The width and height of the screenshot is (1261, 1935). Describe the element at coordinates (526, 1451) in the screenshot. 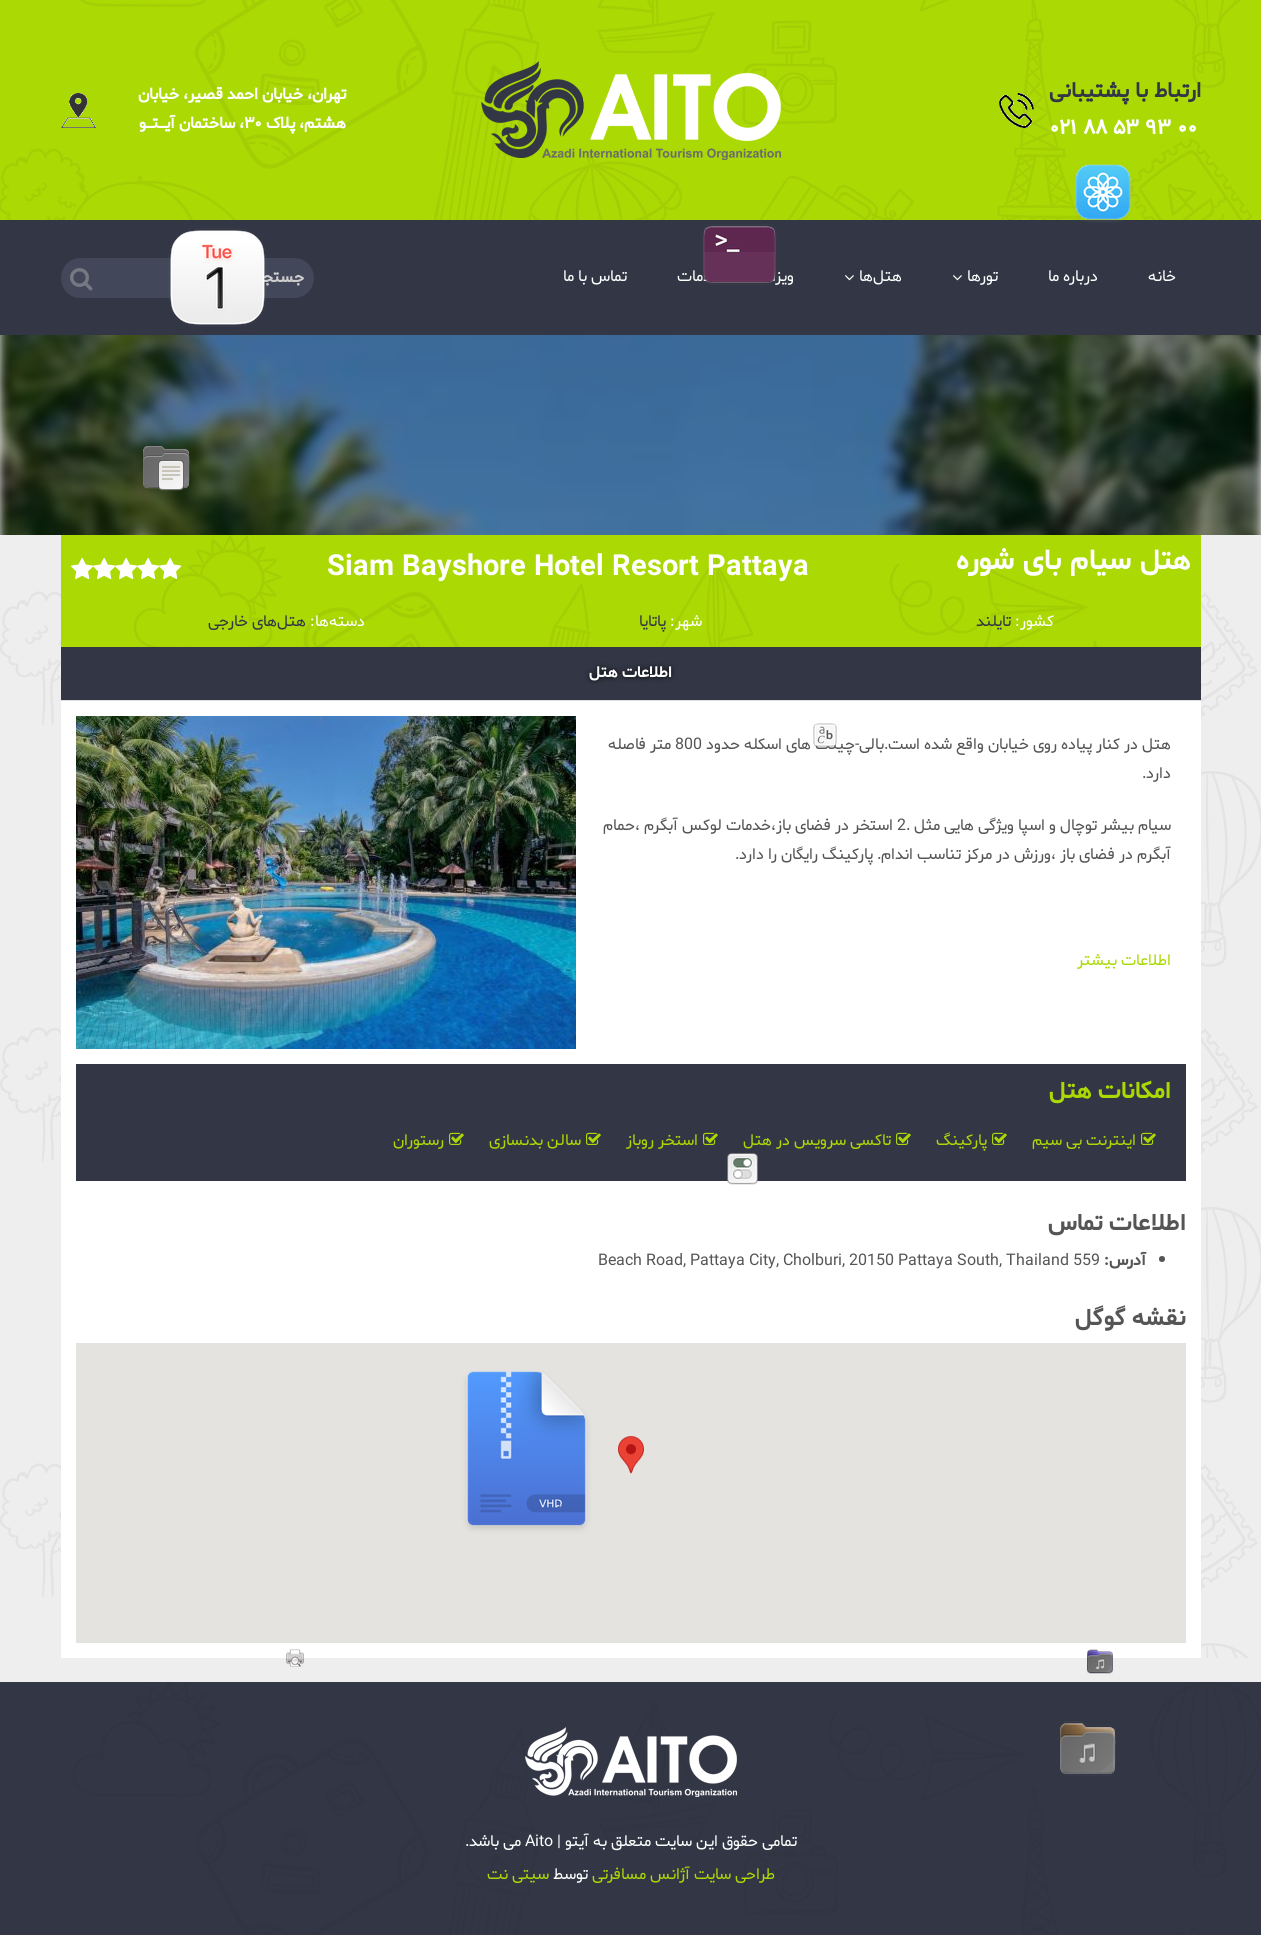

I see `a virtualbox virtual hard disk file` at that location.